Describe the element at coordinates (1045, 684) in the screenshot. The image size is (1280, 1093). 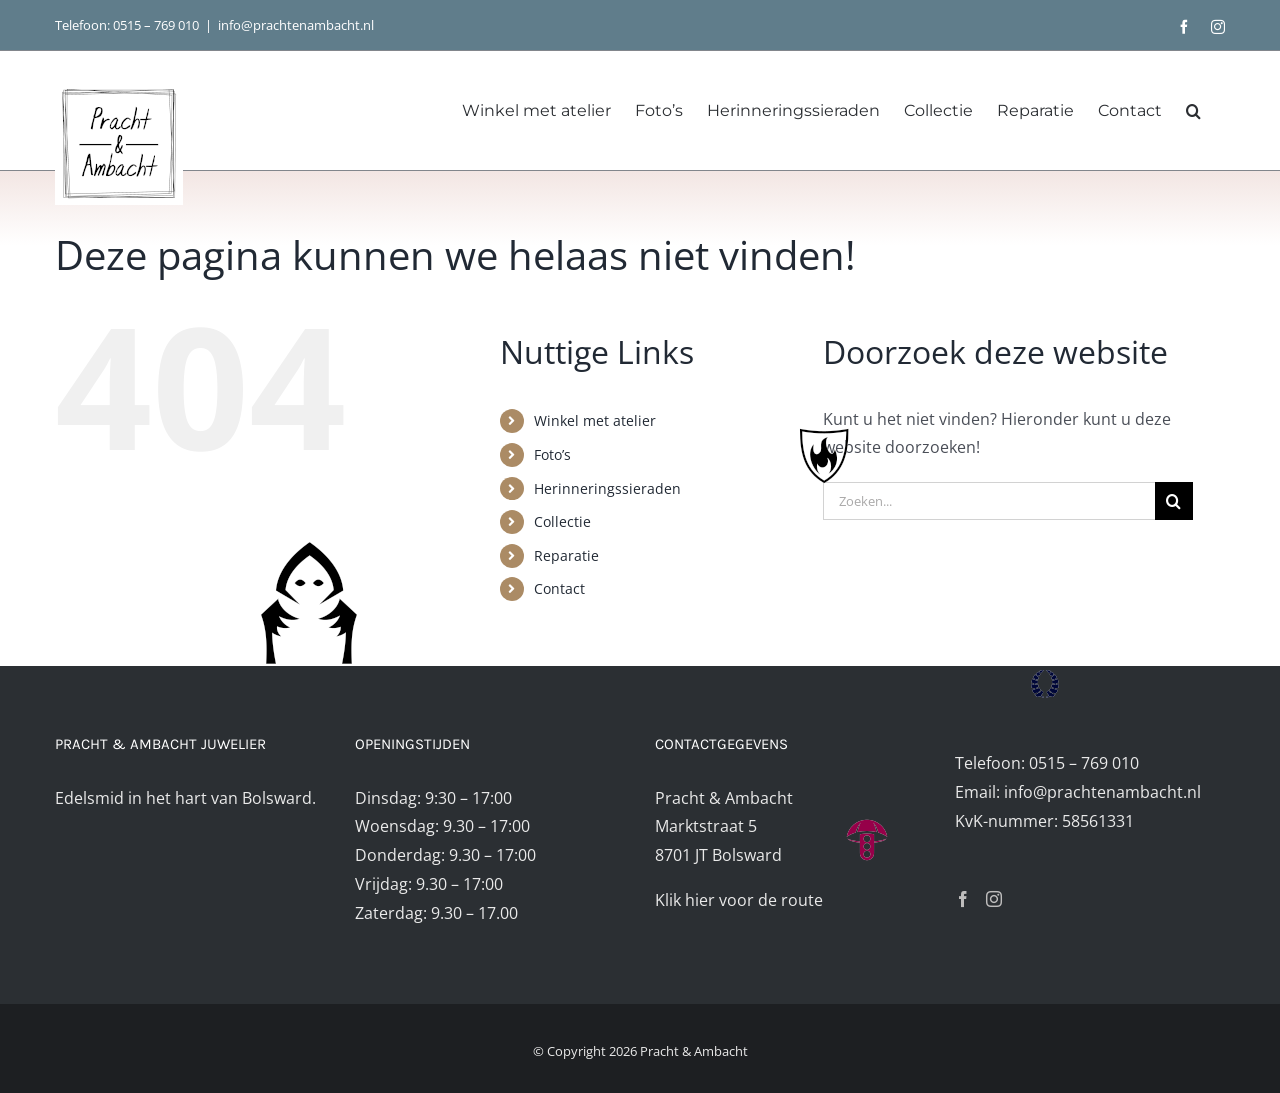
I see `indicates achievement or award earned` at that location.